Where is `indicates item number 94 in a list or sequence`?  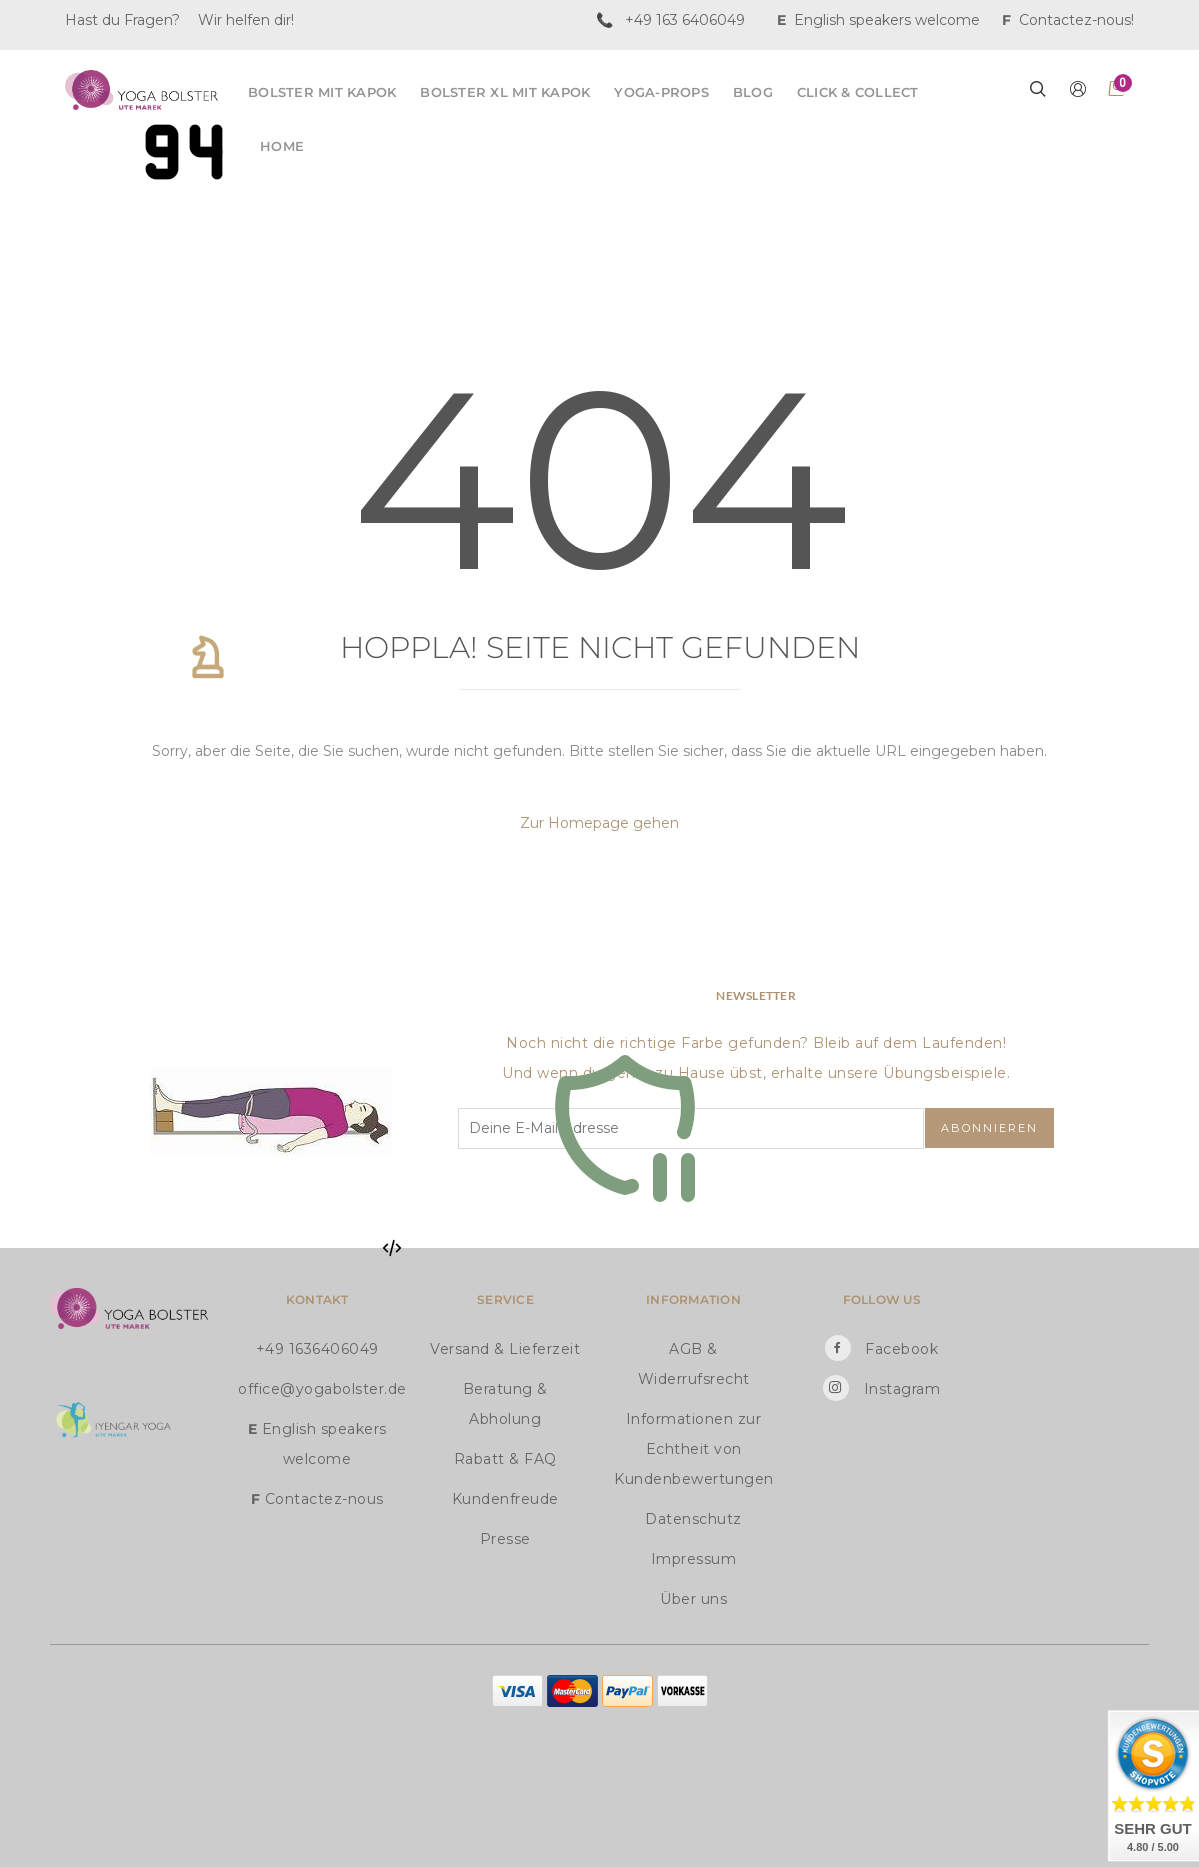 indicates item number 94 in a list or sequence is located at coordinates (184, 152).